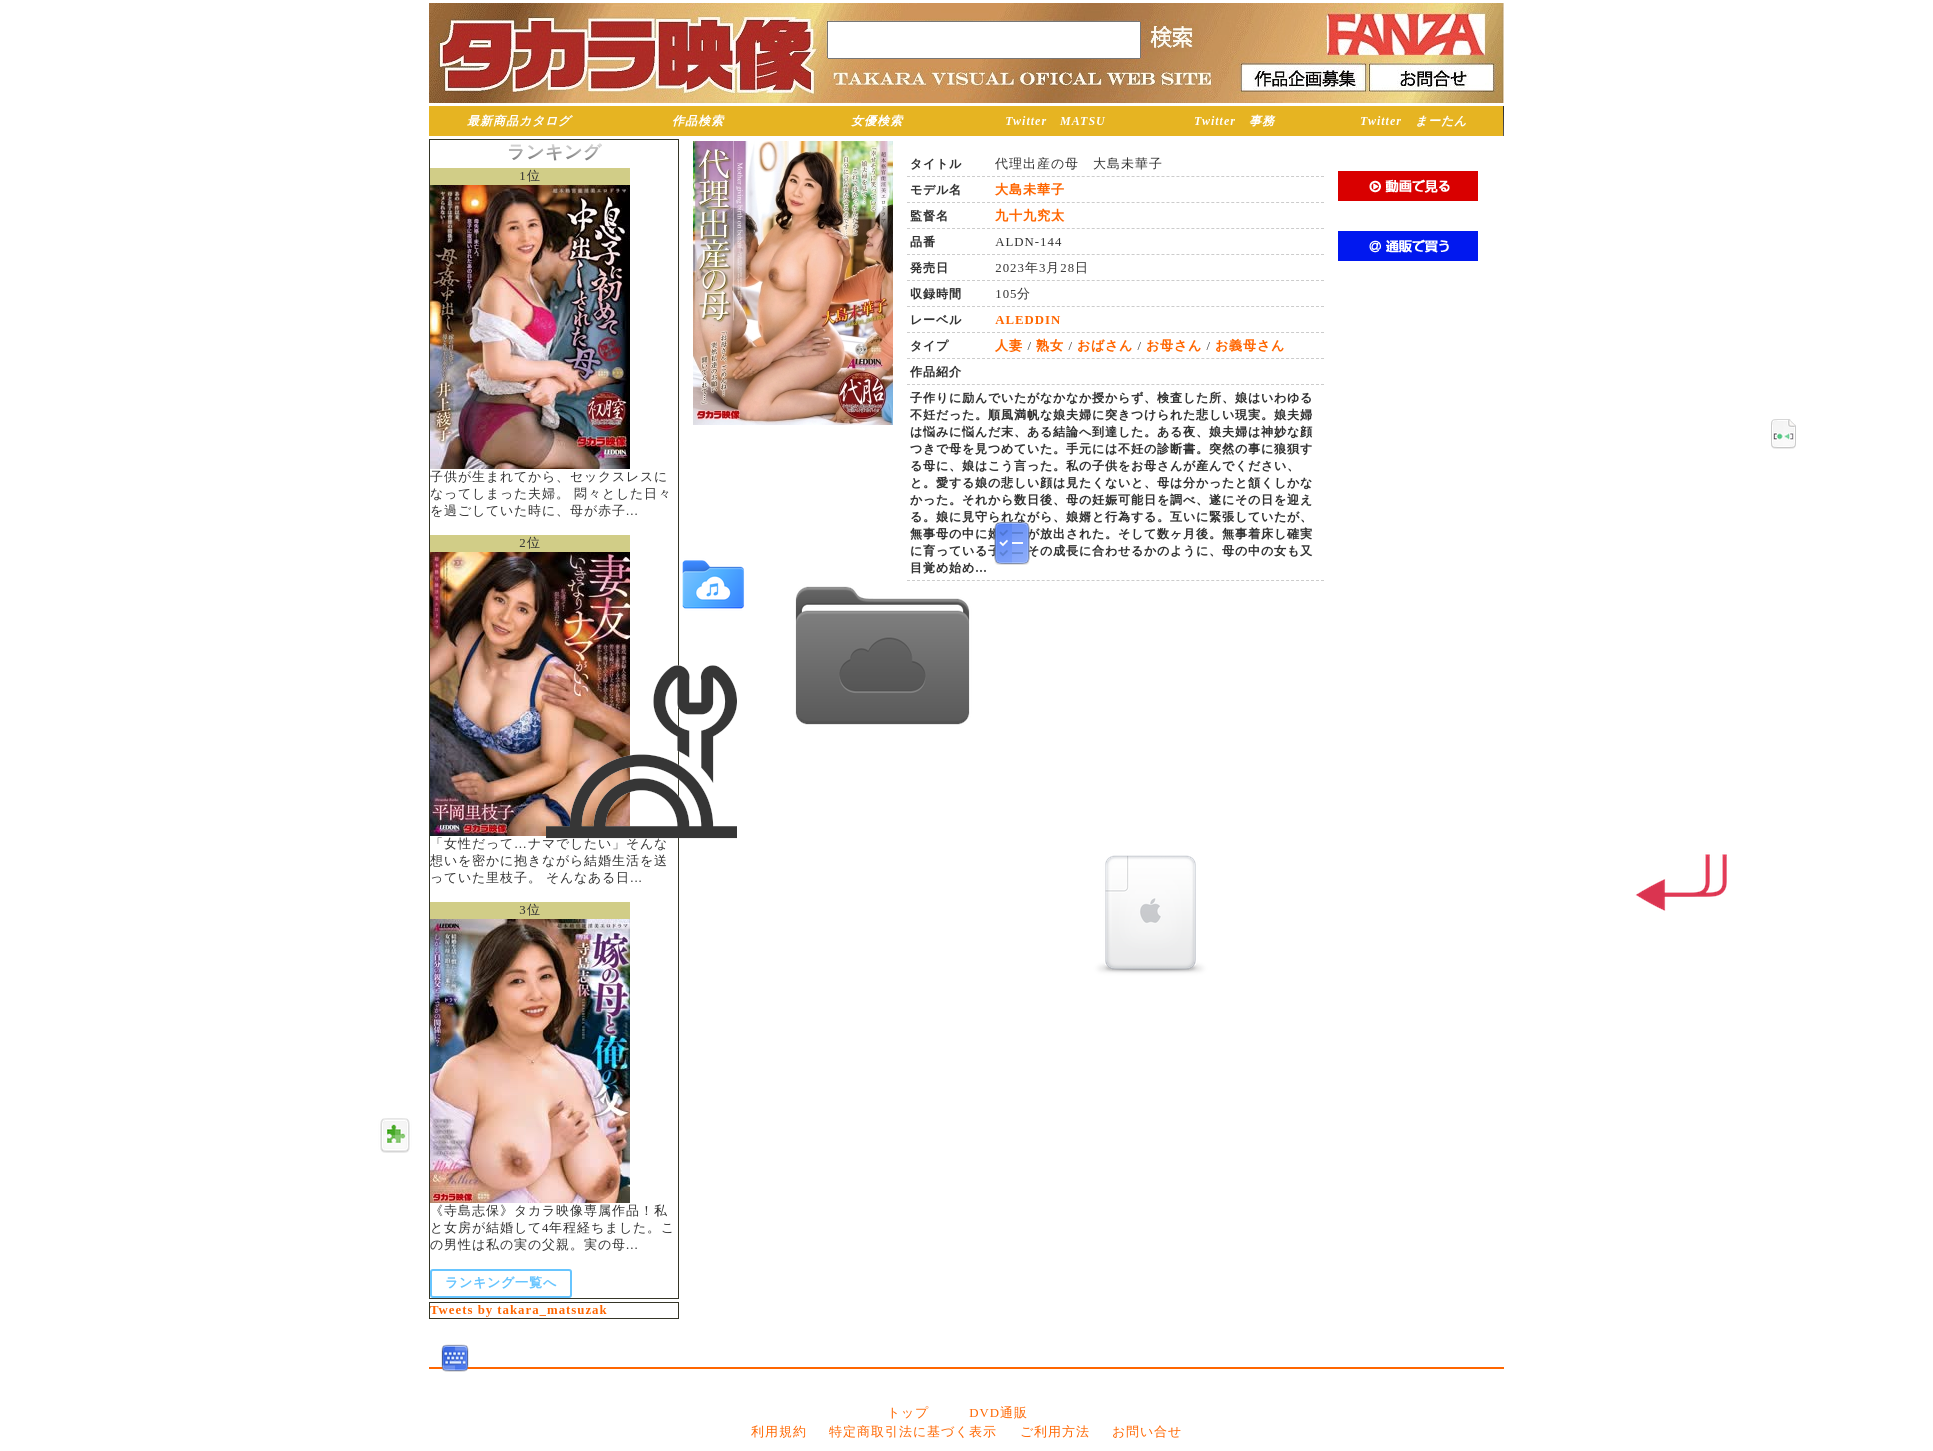 The height and width of the screenshot is (1451, 1933). Describe the element at coordinates (1680, 882) in the screenshot. I see `reply to all recipients of an email` at that location.